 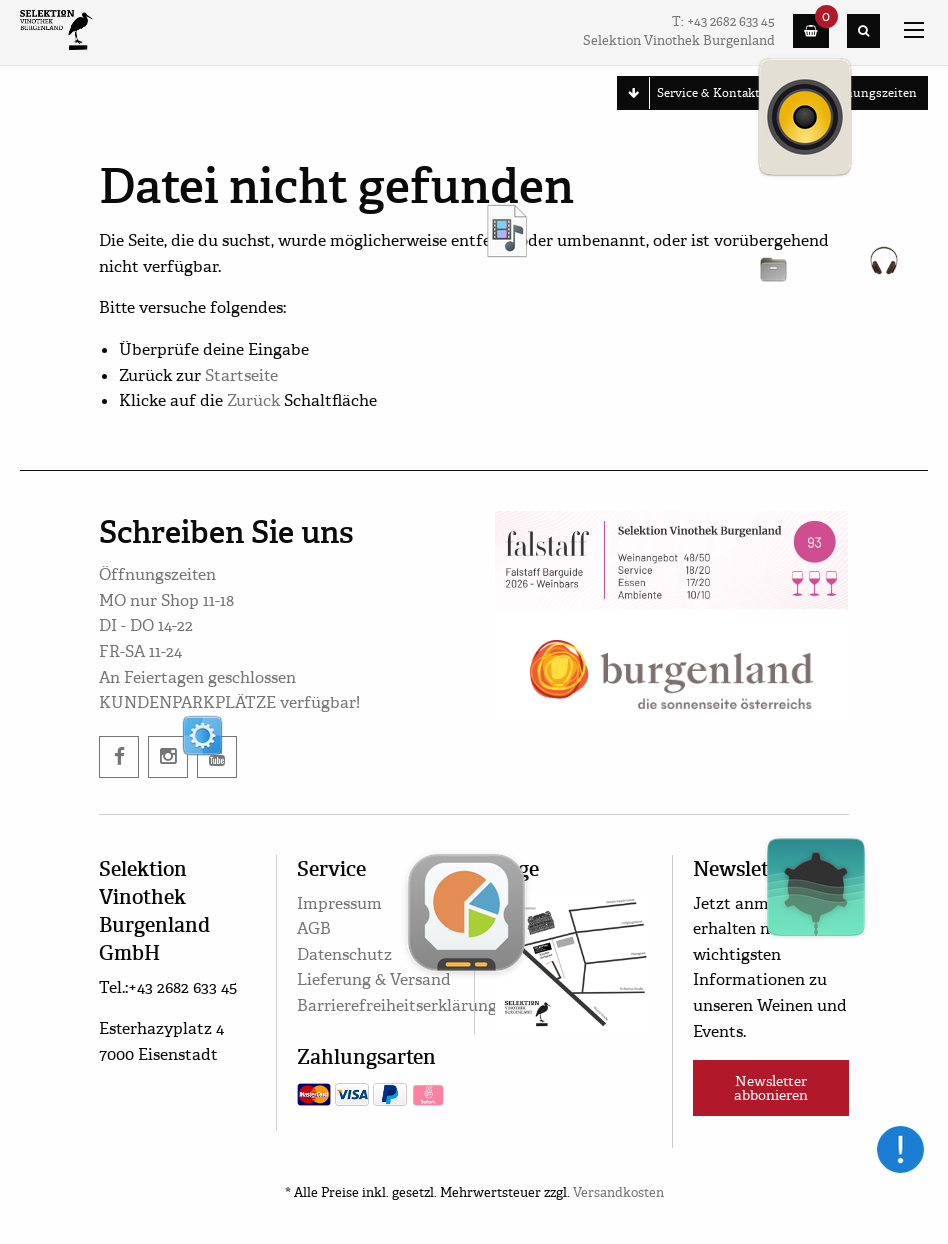 What do you see at coordinates (900, 1149) in the screenshot?
I see `mark email as important` at bounding box center [900, 1149].